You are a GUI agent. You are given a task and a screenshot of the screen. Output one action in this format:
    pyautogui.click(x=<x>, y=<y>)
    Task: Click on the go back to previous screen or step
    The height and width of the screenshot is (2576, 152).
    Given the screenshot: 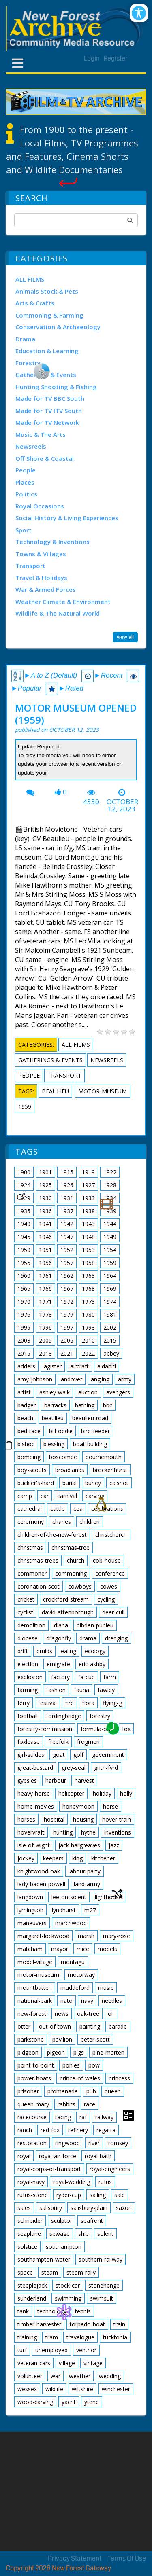 What is the action you would take?
    pyautogui.click(x=68, y=182)
    